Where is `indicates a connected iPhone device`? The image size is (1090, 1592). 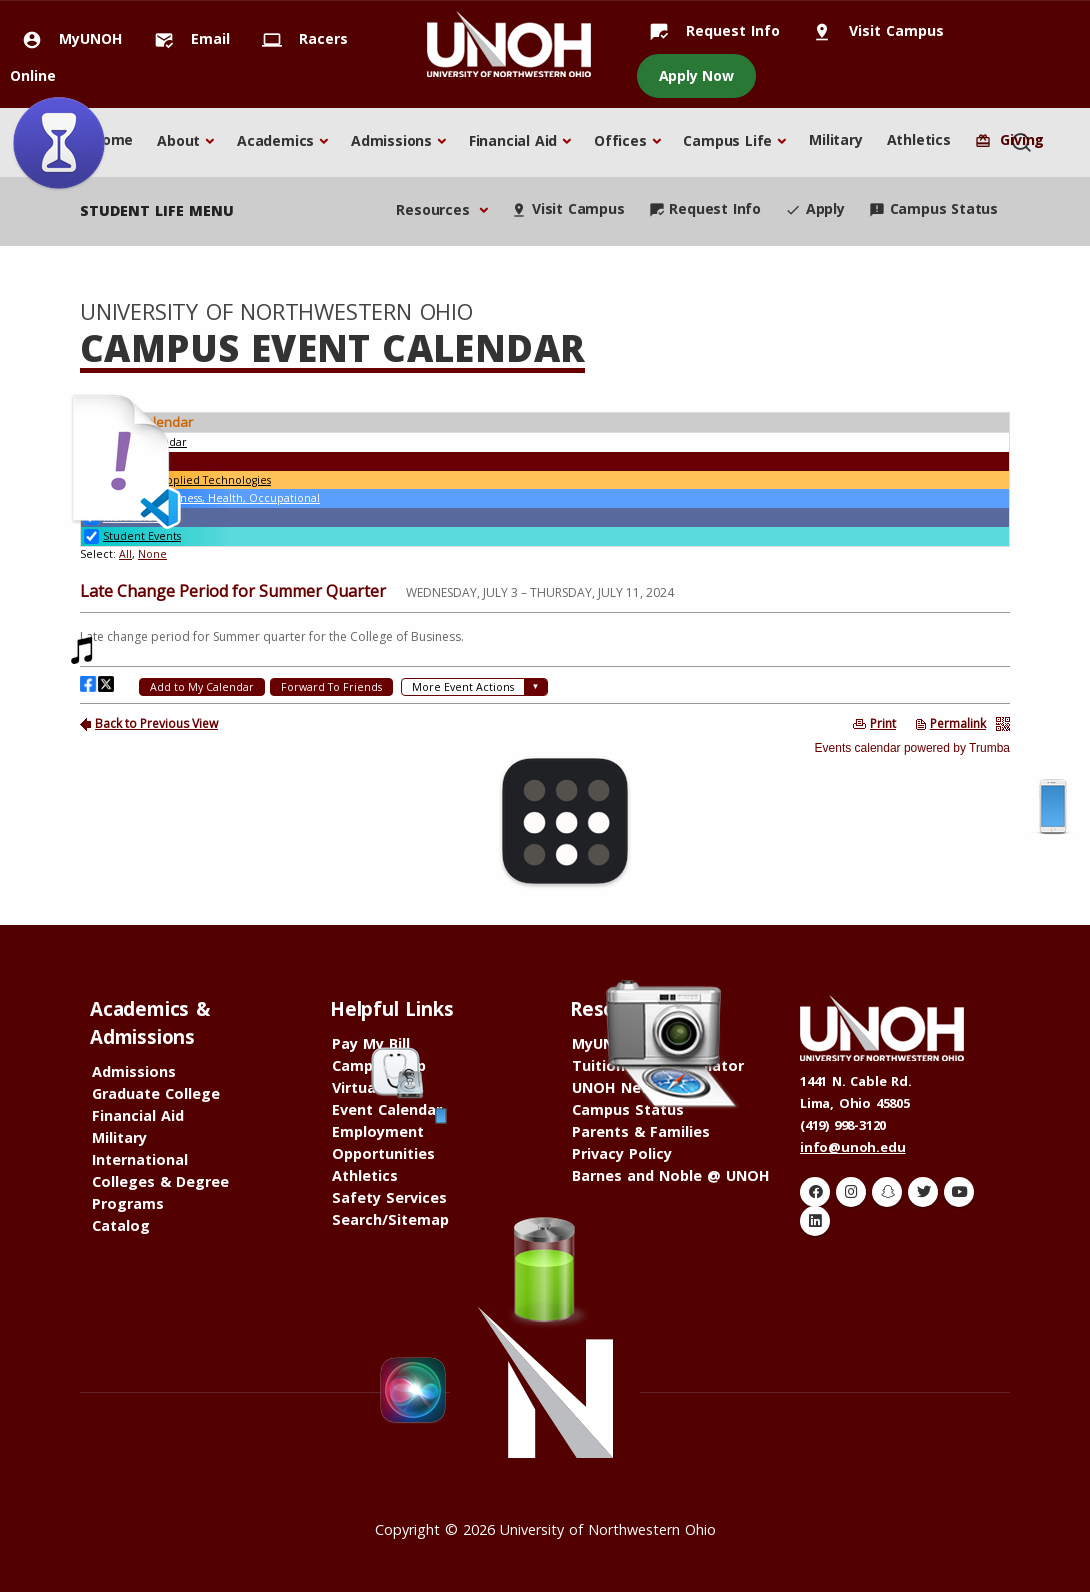
indicates a connected iPhone device is located at coordinates (1053, 807).